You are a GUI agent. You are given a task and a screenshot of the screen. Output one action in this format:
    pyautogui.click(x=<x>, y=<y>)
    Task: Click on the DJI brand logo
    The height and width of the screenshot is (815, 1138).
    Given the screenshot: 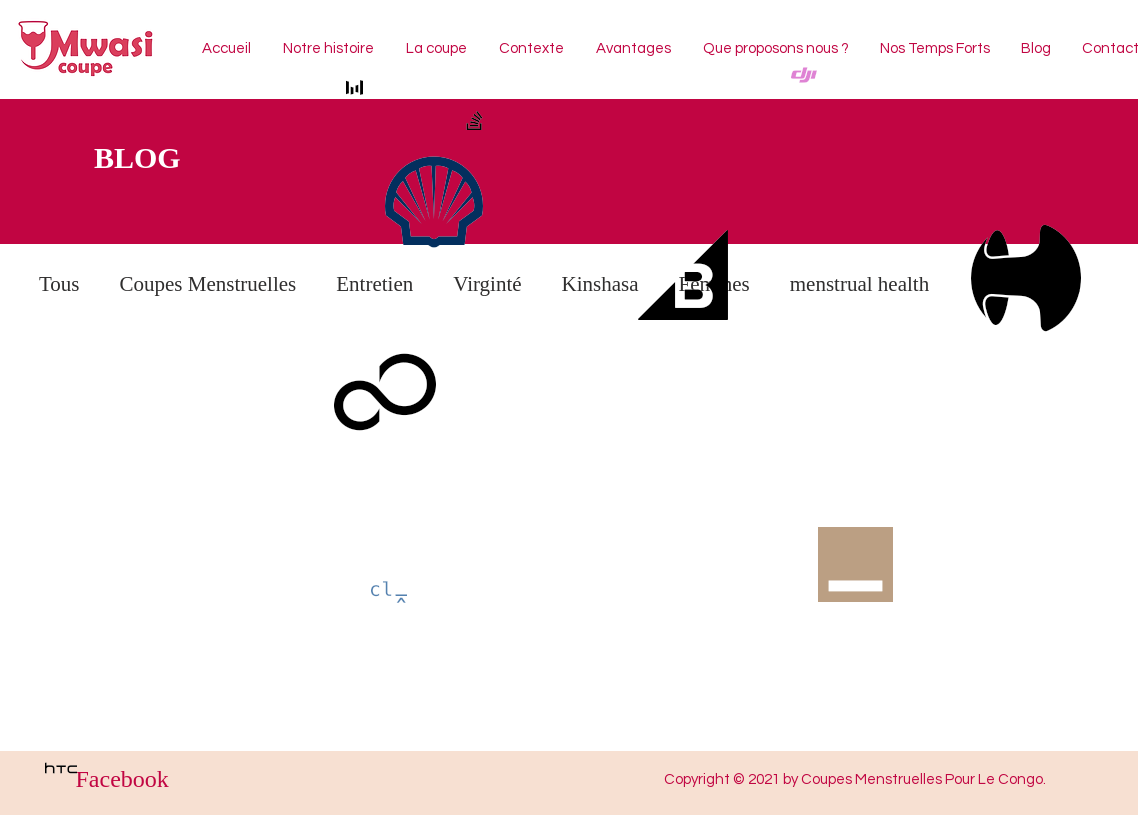 What is the action you would take?
    pyautogui.click(x=804, y=75)
    